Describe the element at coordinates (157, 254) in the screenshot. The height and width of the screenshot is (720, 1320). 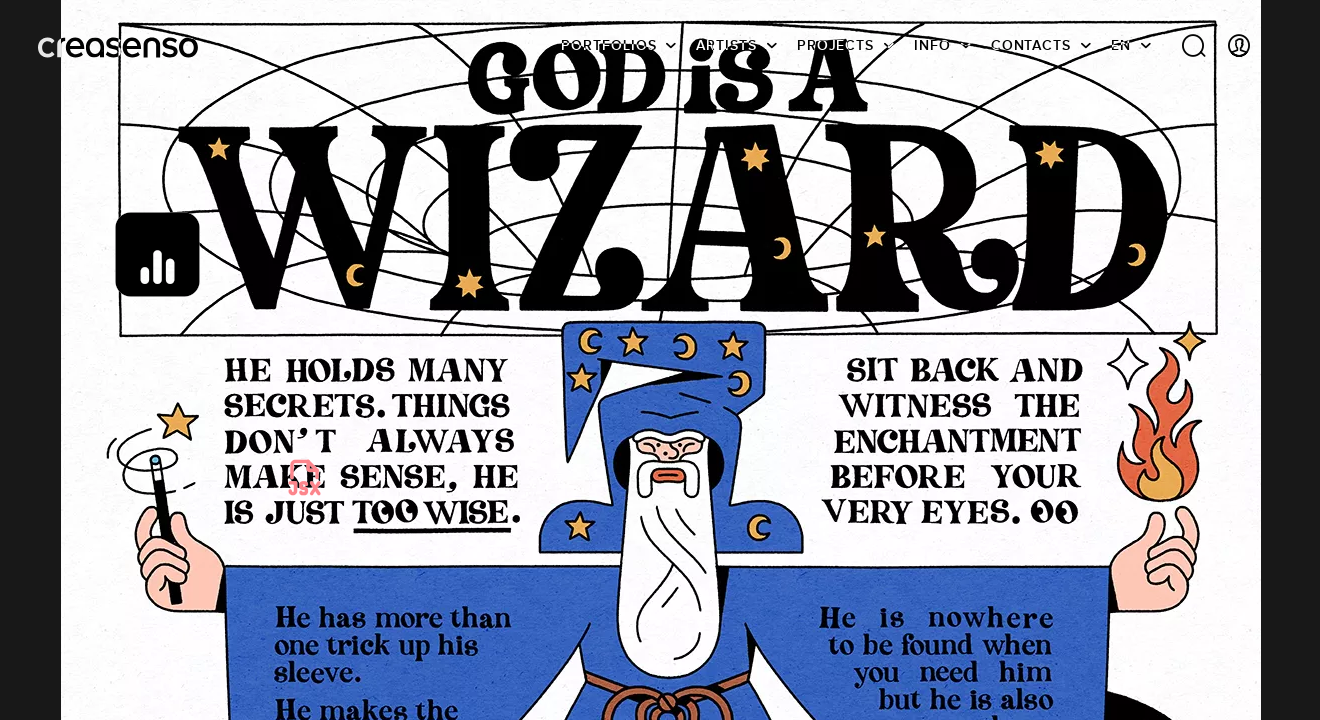
I see `align content to bottom center of container` at that location.